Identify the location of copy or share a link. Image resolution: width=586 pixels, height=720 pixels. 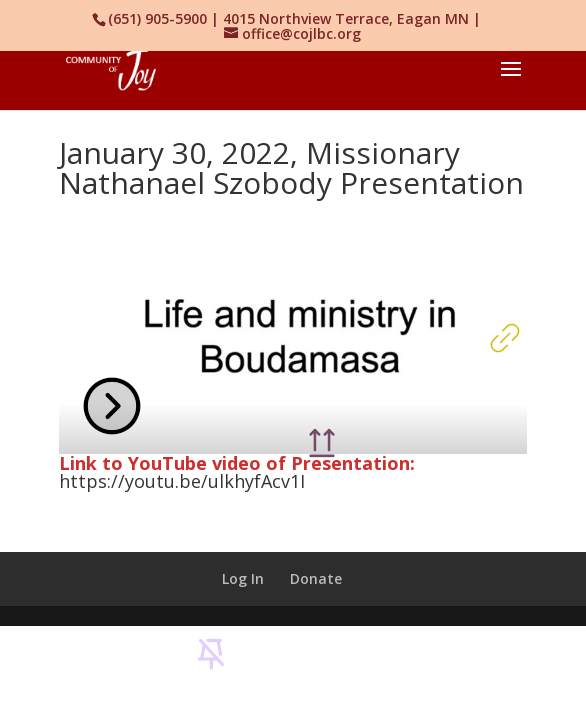
(505, 338).